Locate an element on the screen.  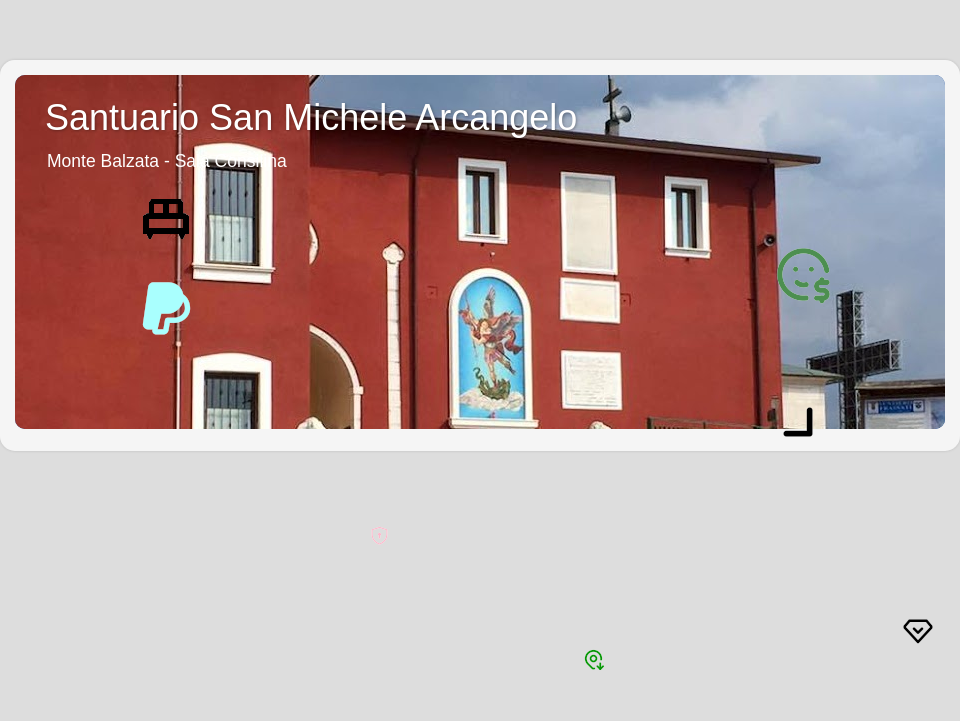
open my oppo account or services is located at coordinates (918, 630).